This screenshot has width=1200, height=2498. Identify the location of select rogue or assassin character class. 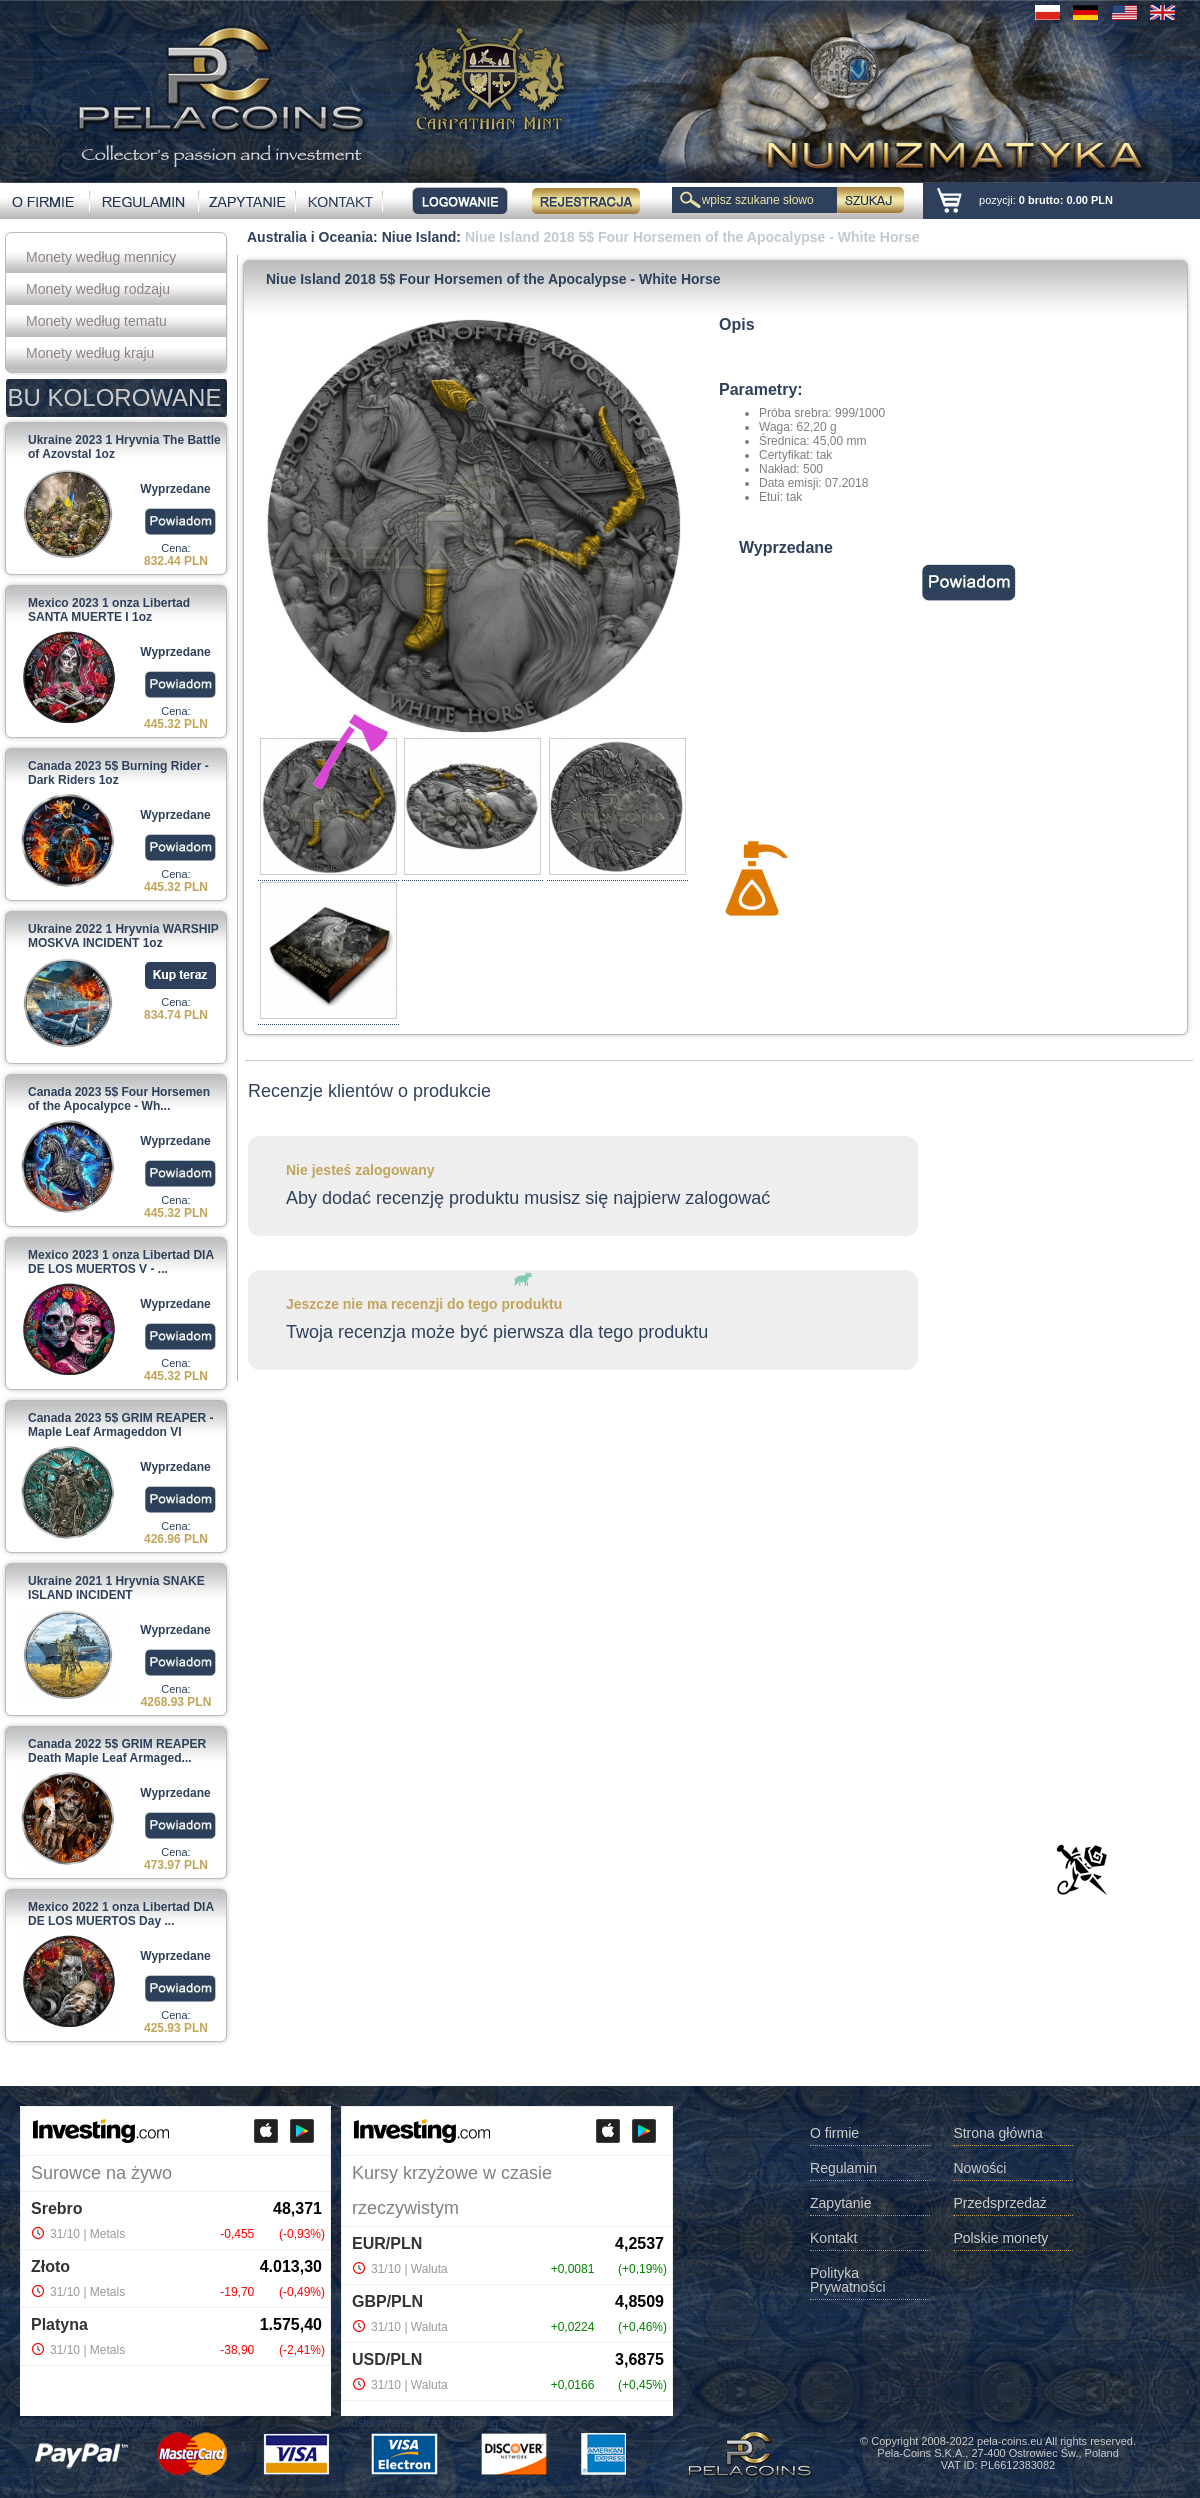
(1082, 1870).